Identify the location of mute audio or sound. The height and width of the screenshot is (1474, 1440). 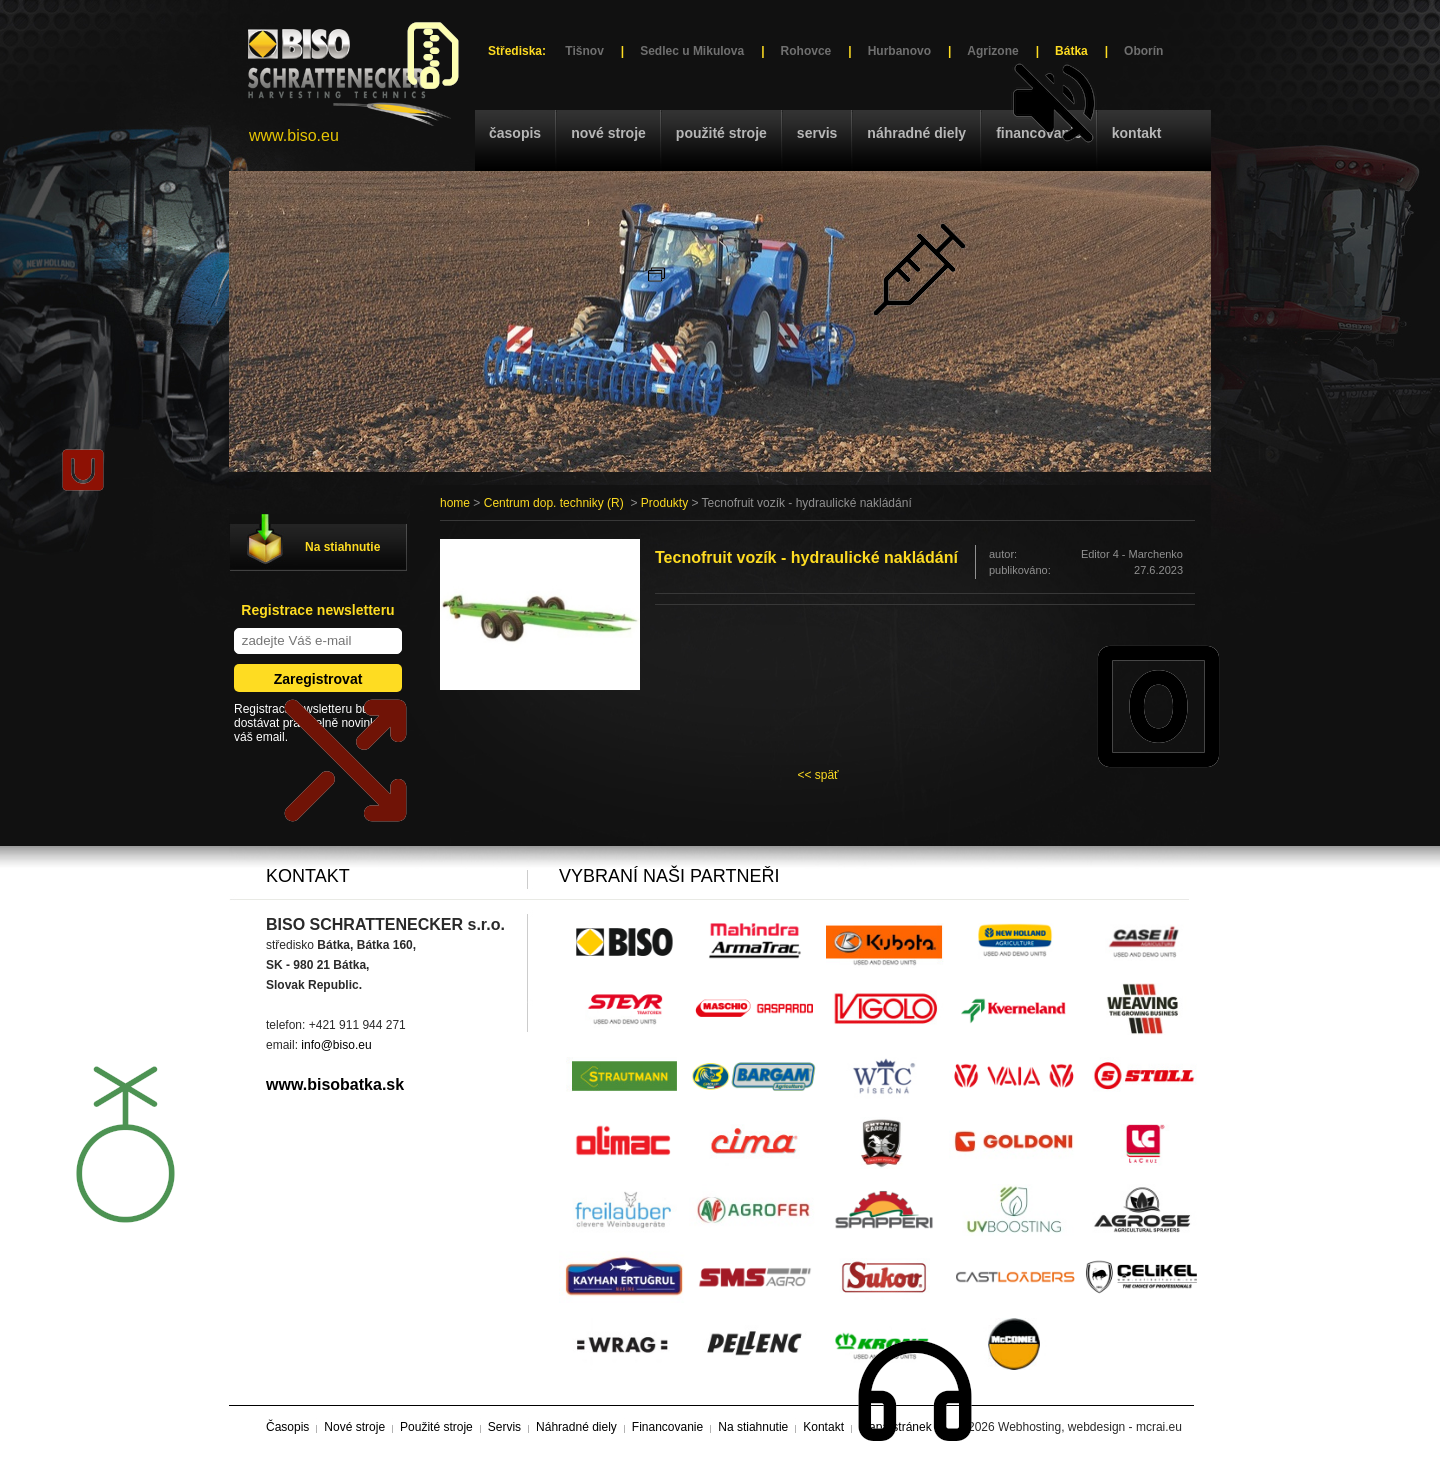
(1054, 103).